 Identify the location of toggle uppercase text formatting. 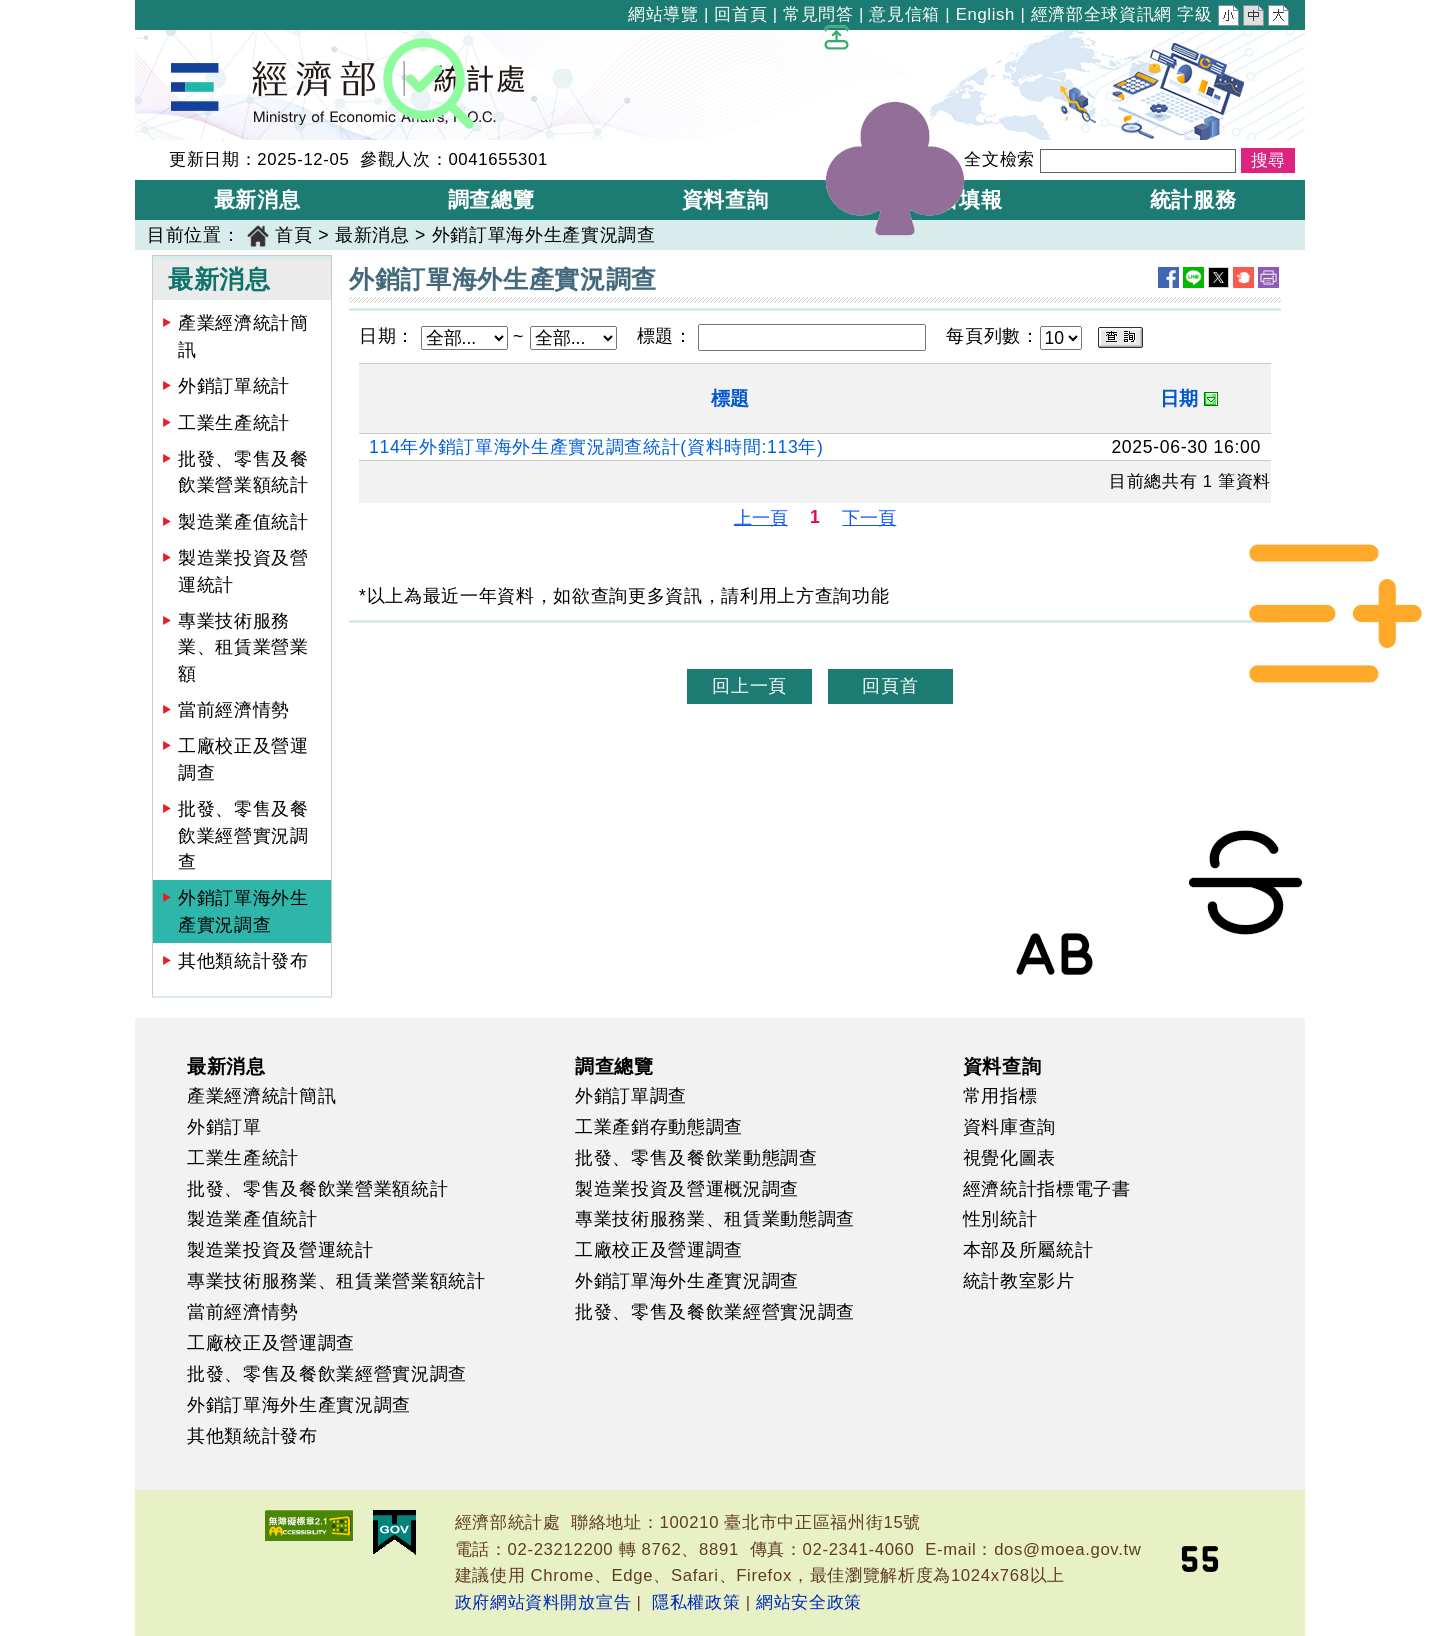
(1054, 957).